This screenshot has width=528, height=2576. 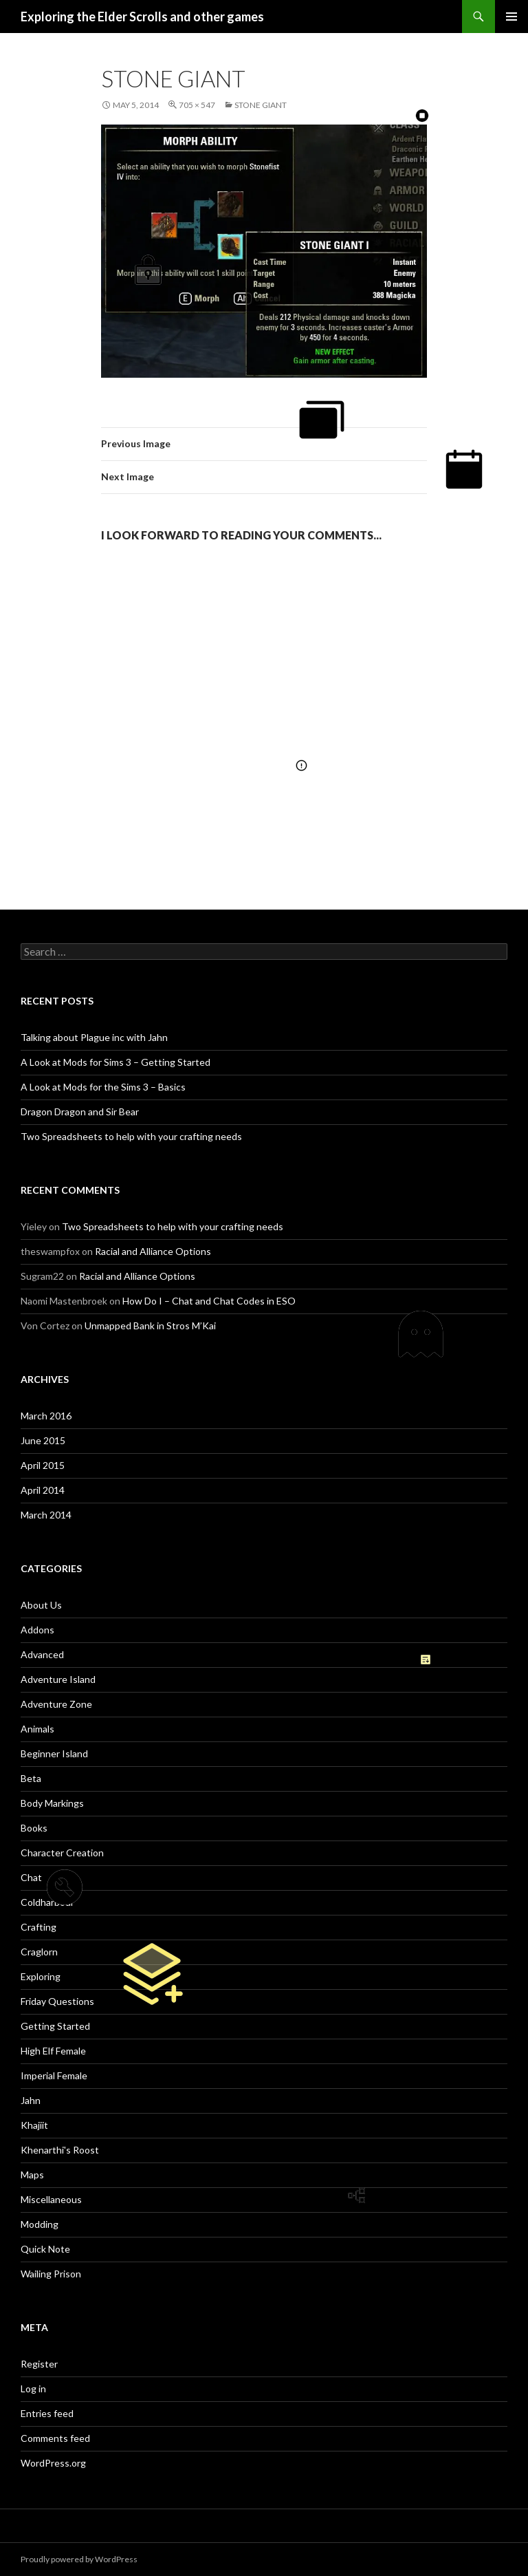 I want to click on toggle ghost mode or invisible status, so click(x=421, y=1335).